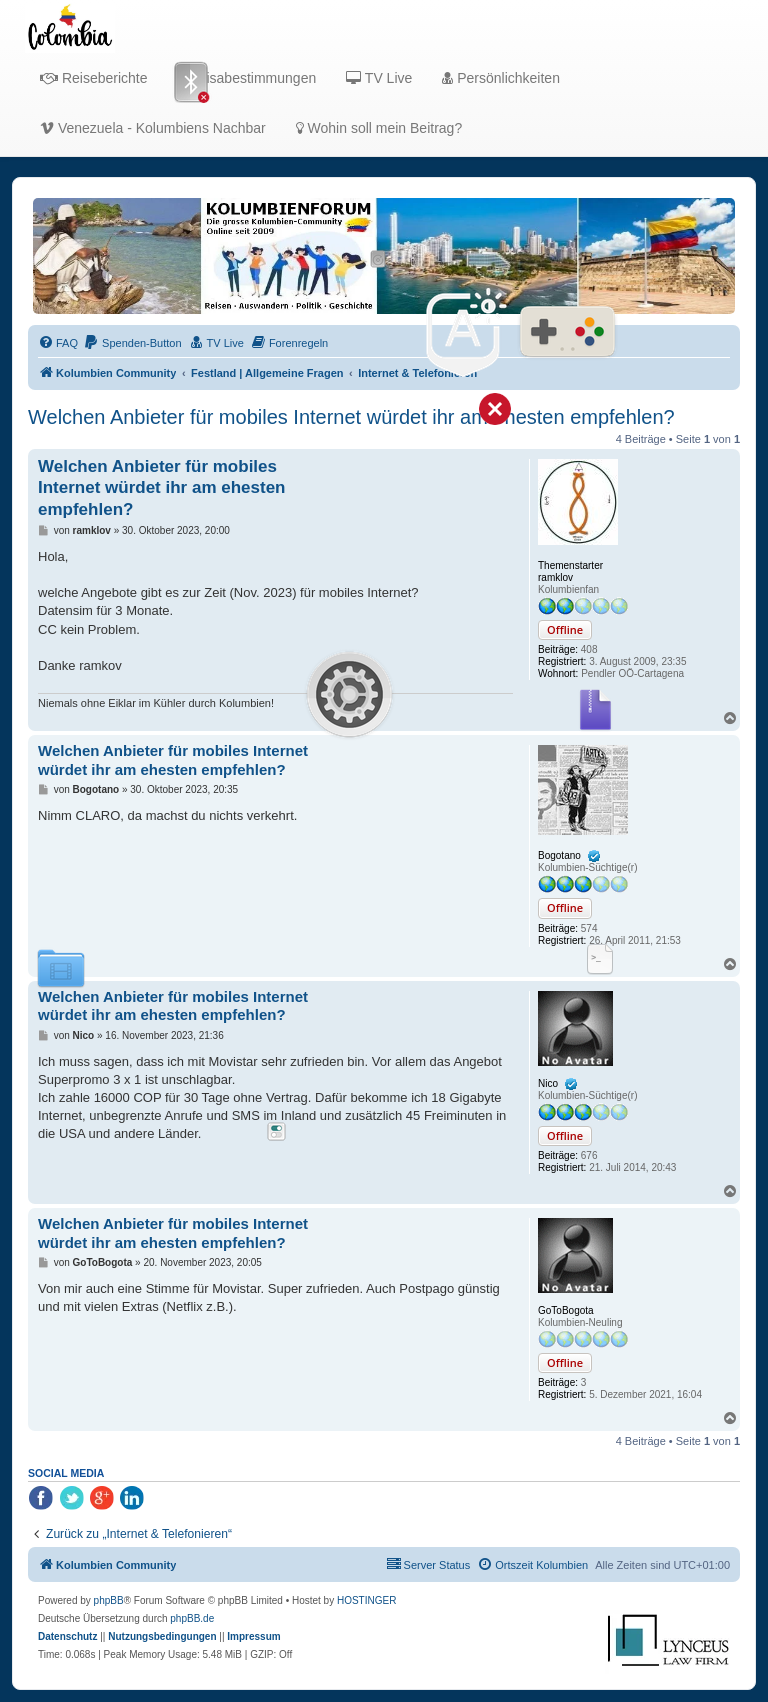 The width and height of the screenshot is (768, 1702). What do you see at coordinates (567, 331) in the screenshot?
I see `open the games category or folder` at bounding box center [567, 331].